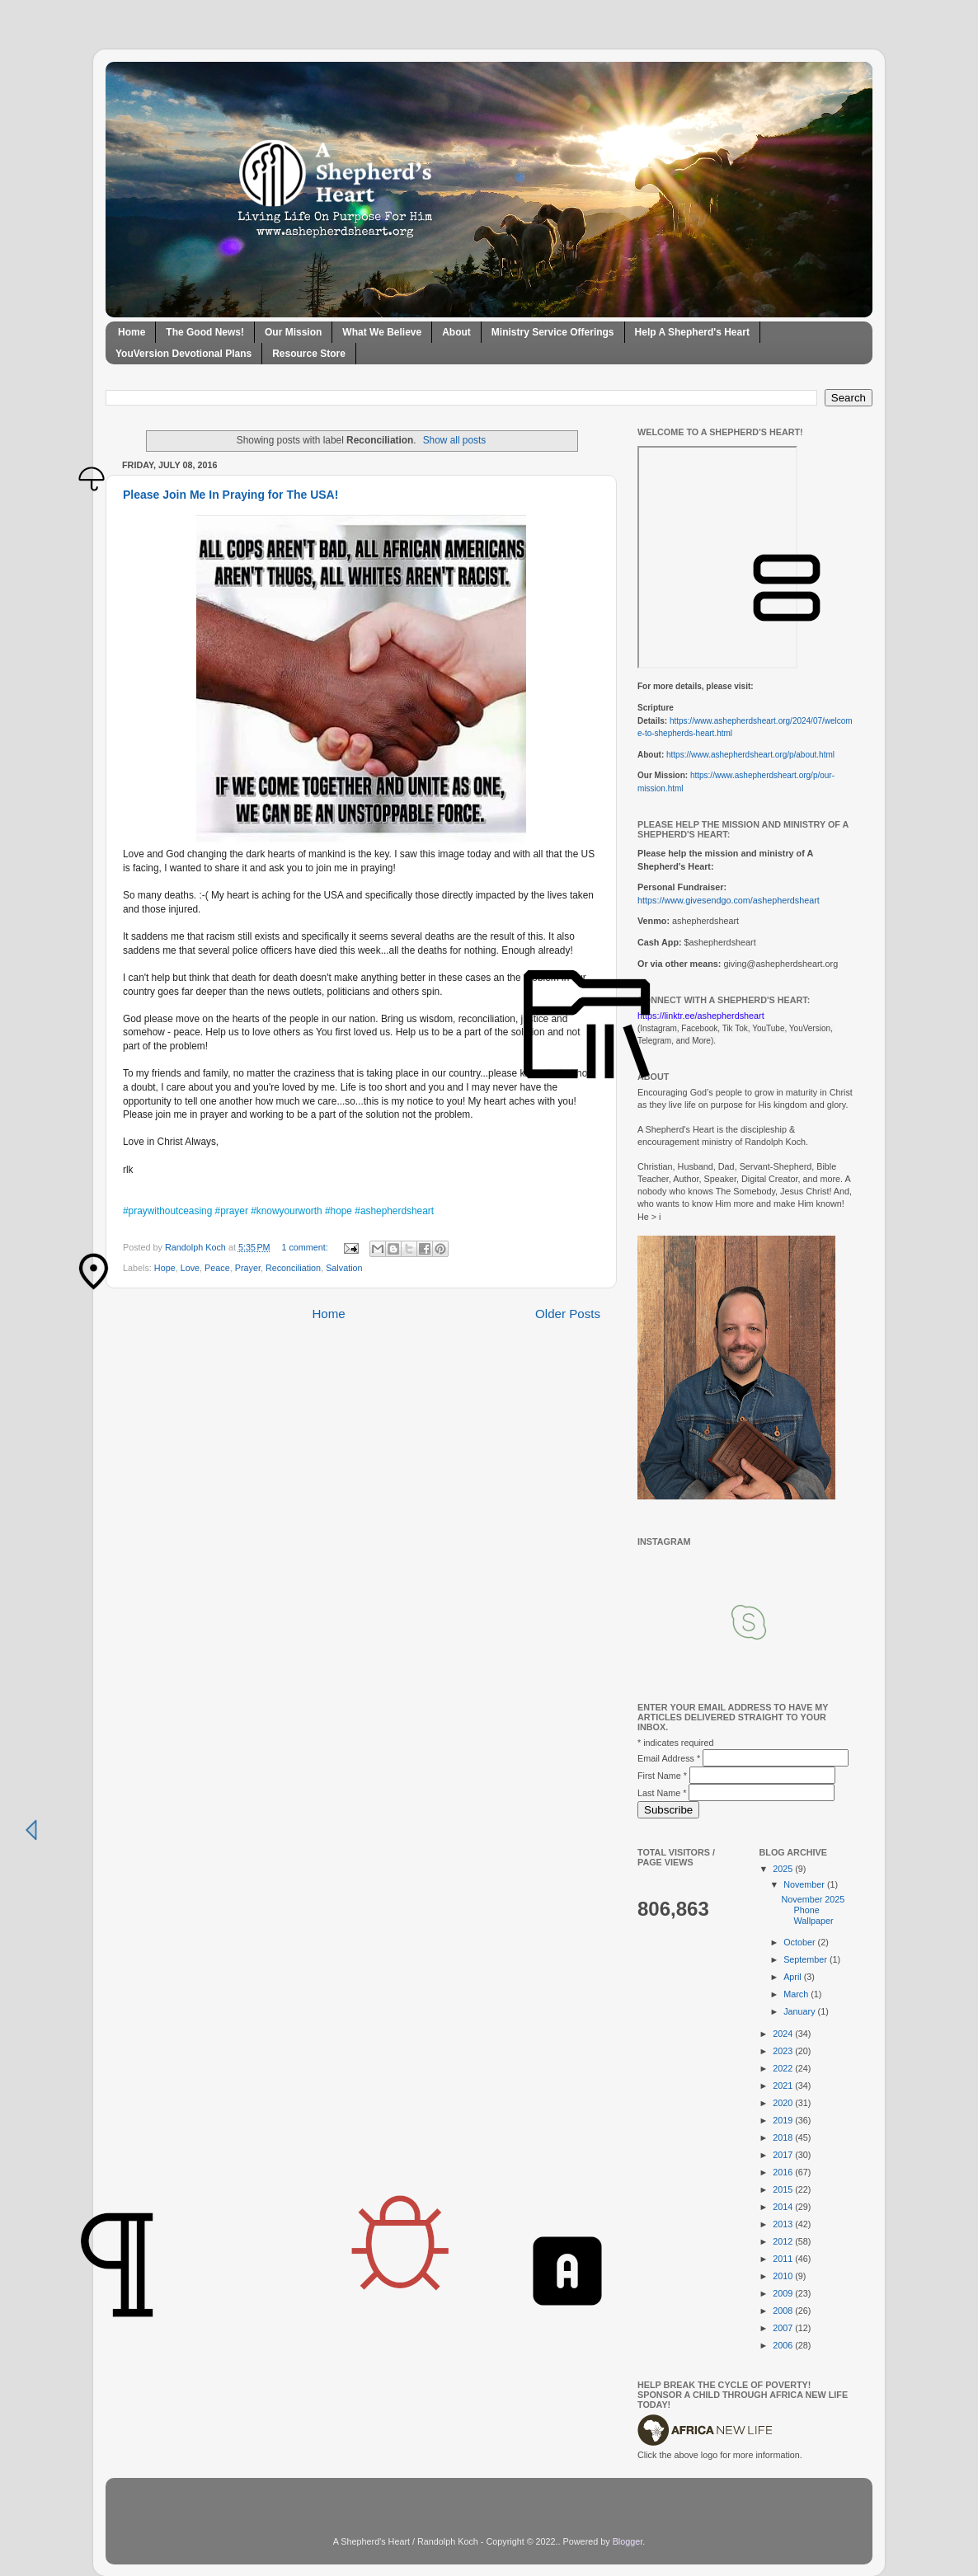 This screenshot has height=2576, width=978. I want to click on open skype app, so click(749, 1622).